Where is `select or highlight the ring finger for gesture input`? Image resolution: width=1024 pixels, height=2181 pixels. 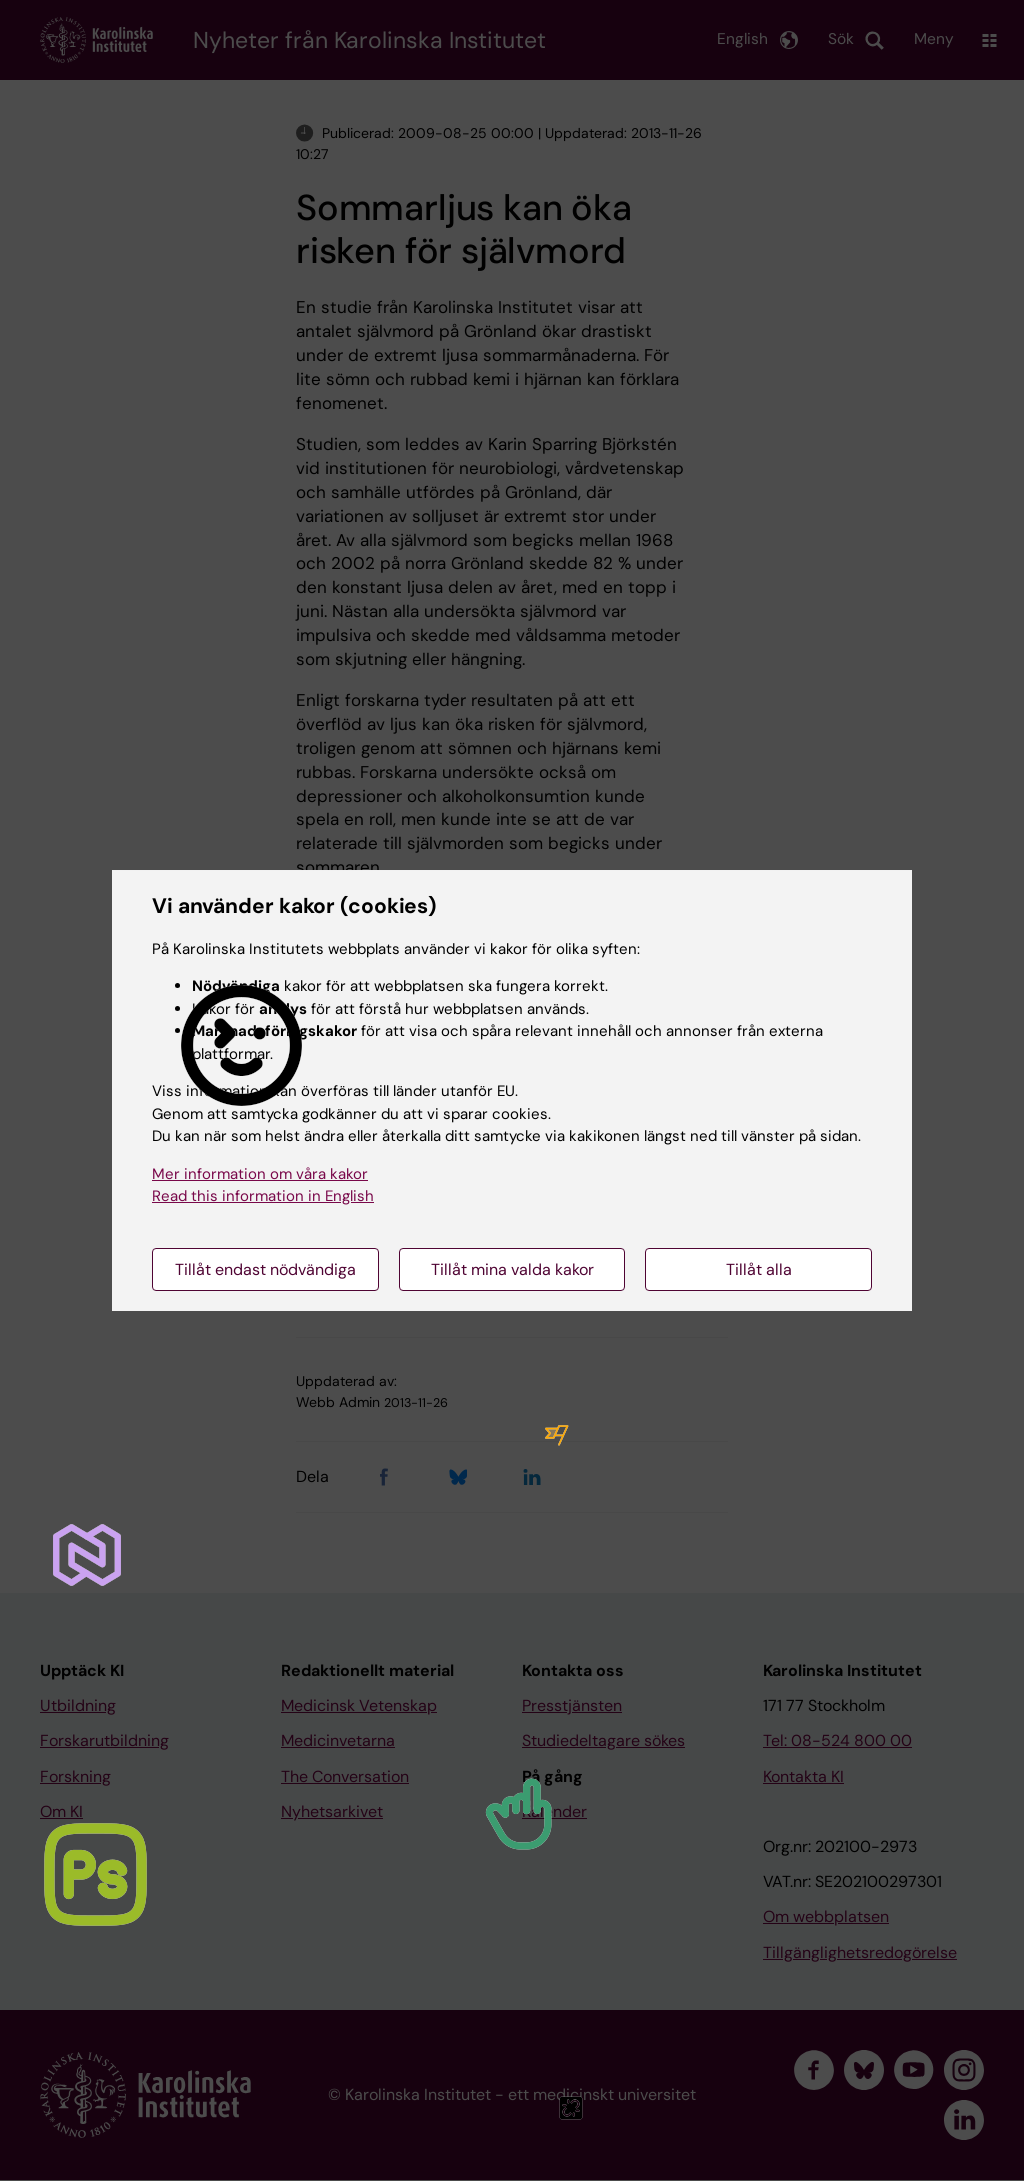 select or highlight the ring finger for gesture input is located at coordinates (519, 1810).